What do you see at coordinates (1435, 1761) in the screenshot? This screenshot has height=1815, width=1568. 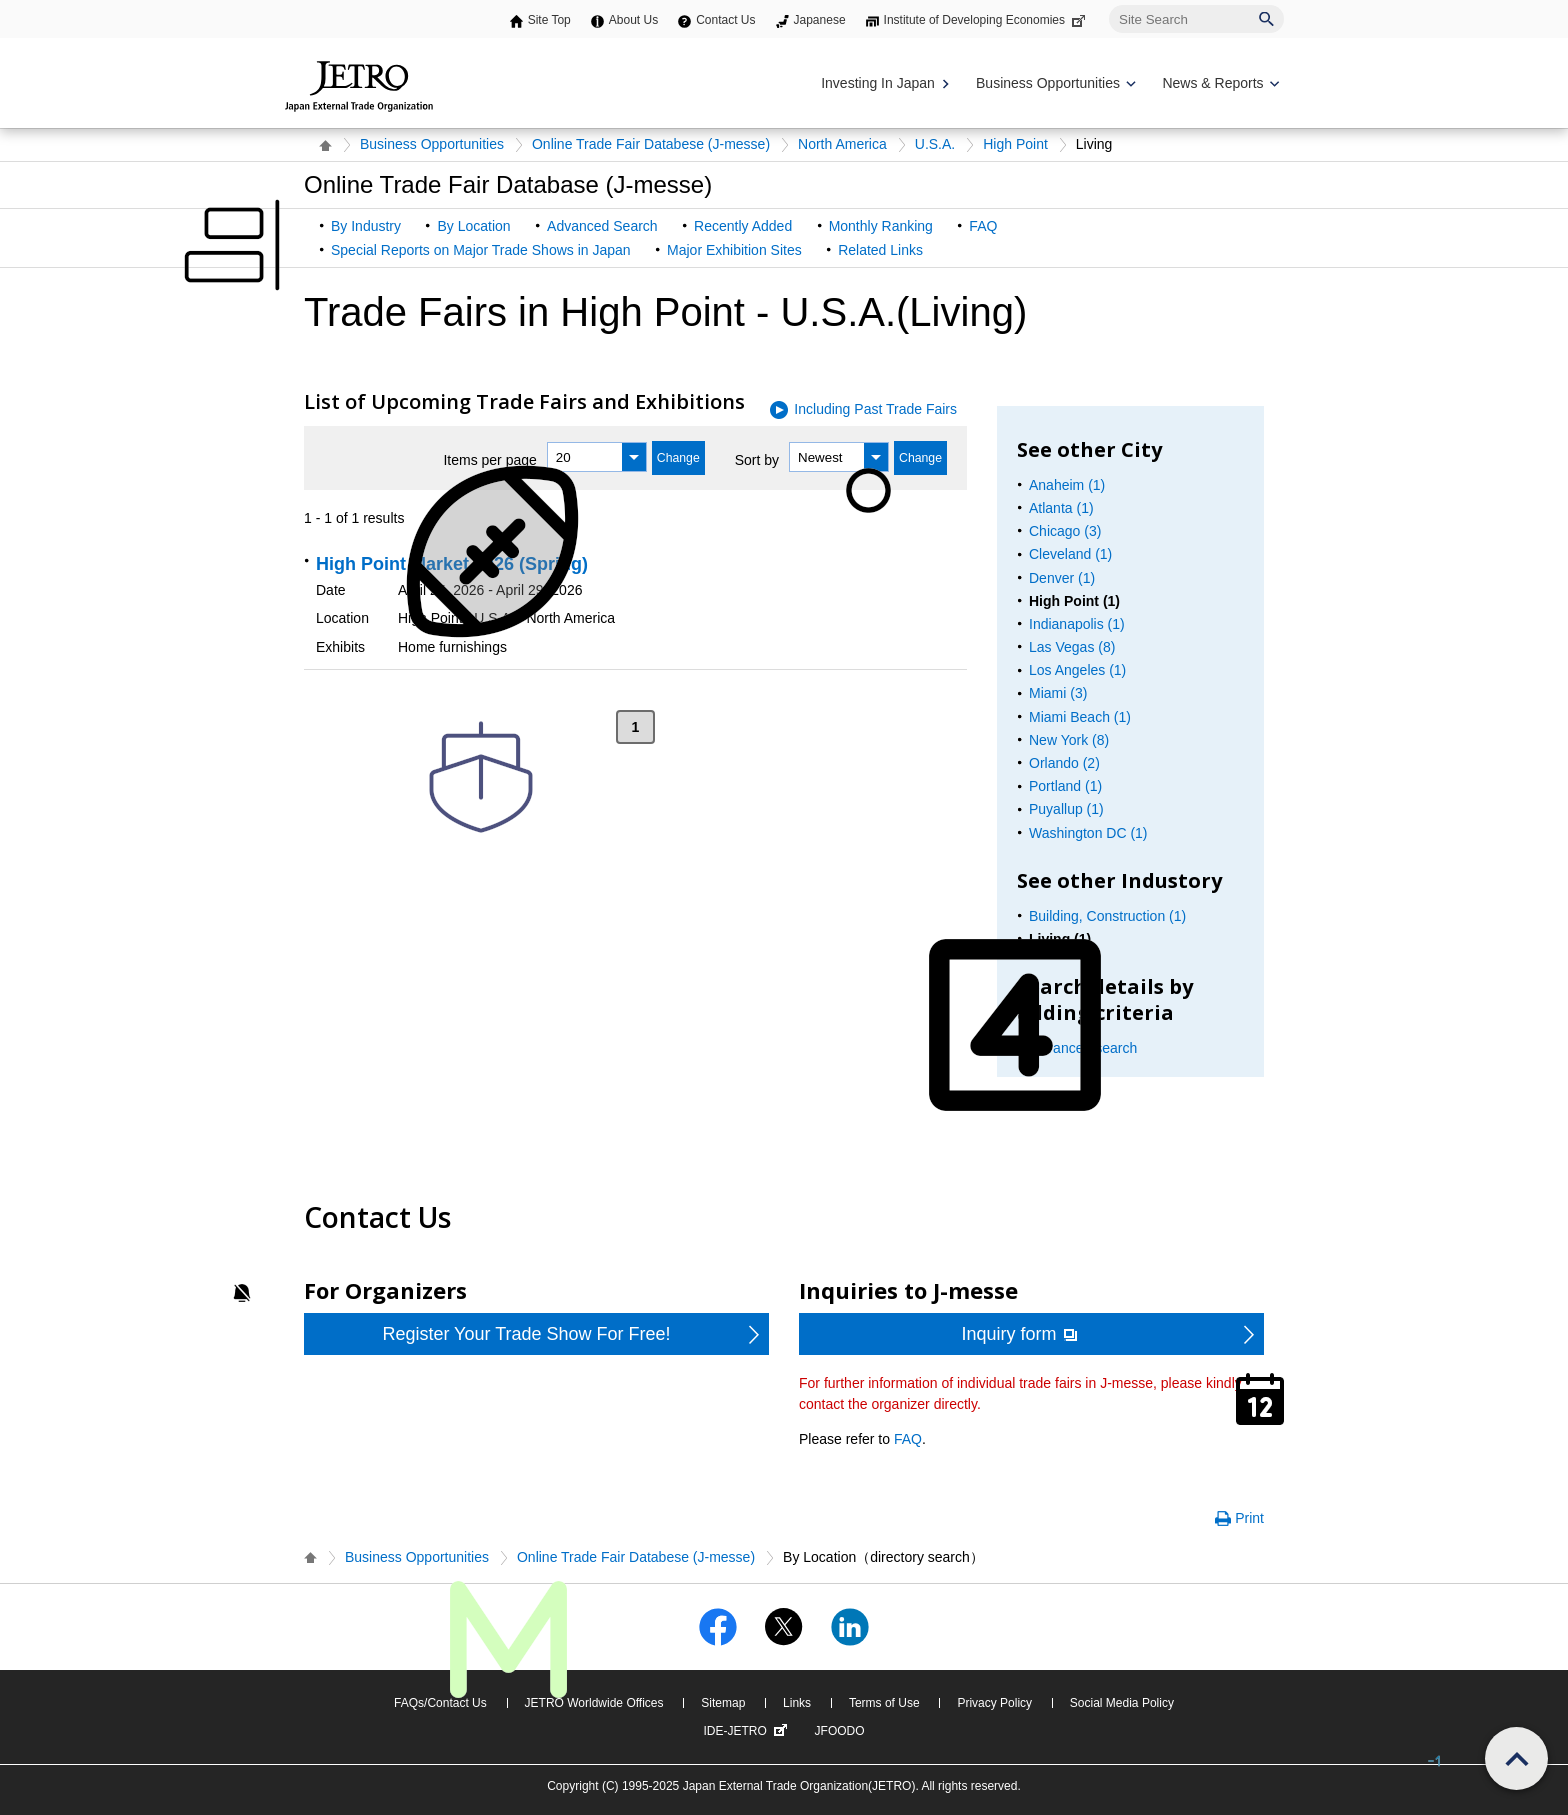 I see `decrease exposure by one stop` at bounding box center [1435, 1761].